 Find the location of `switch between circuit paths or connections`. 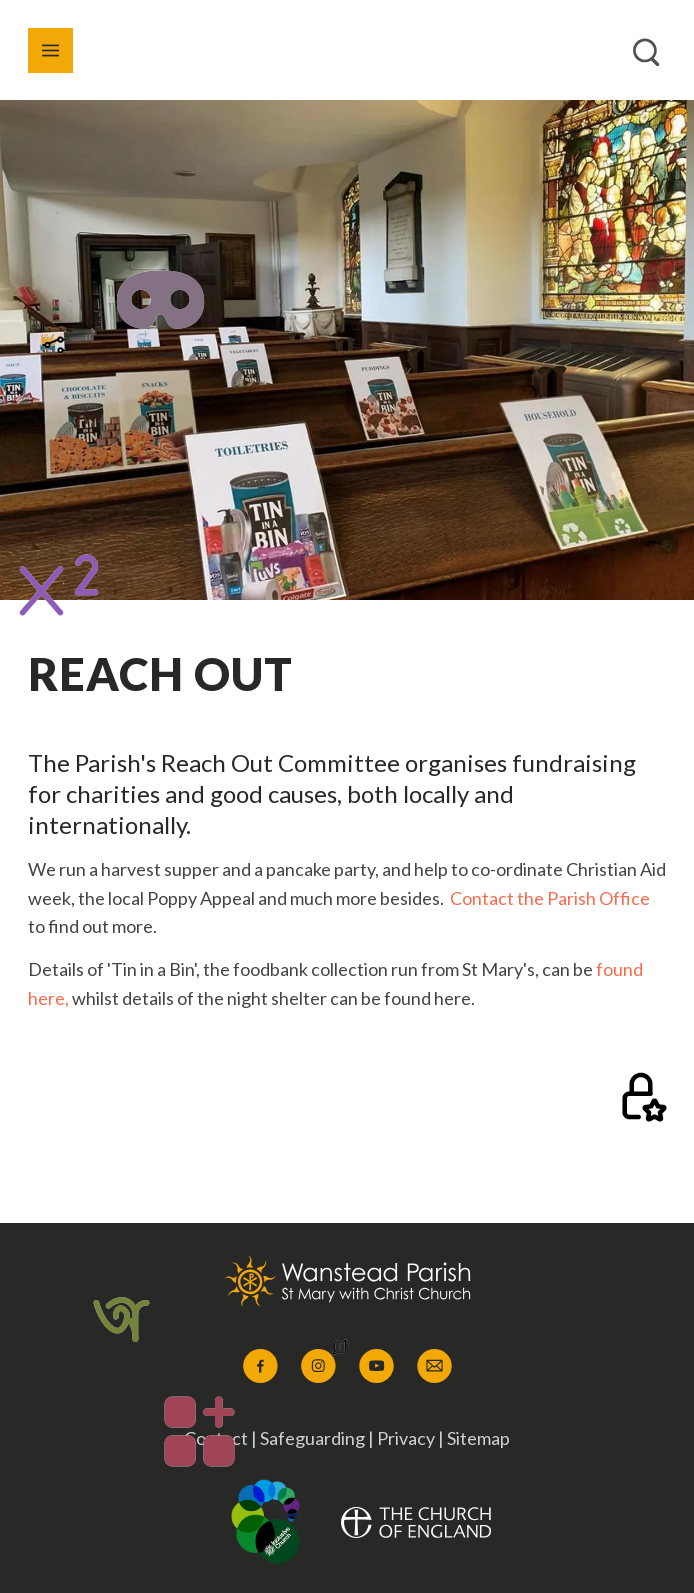

switch between circuit paths or connections is located at coordinates (54, 345).